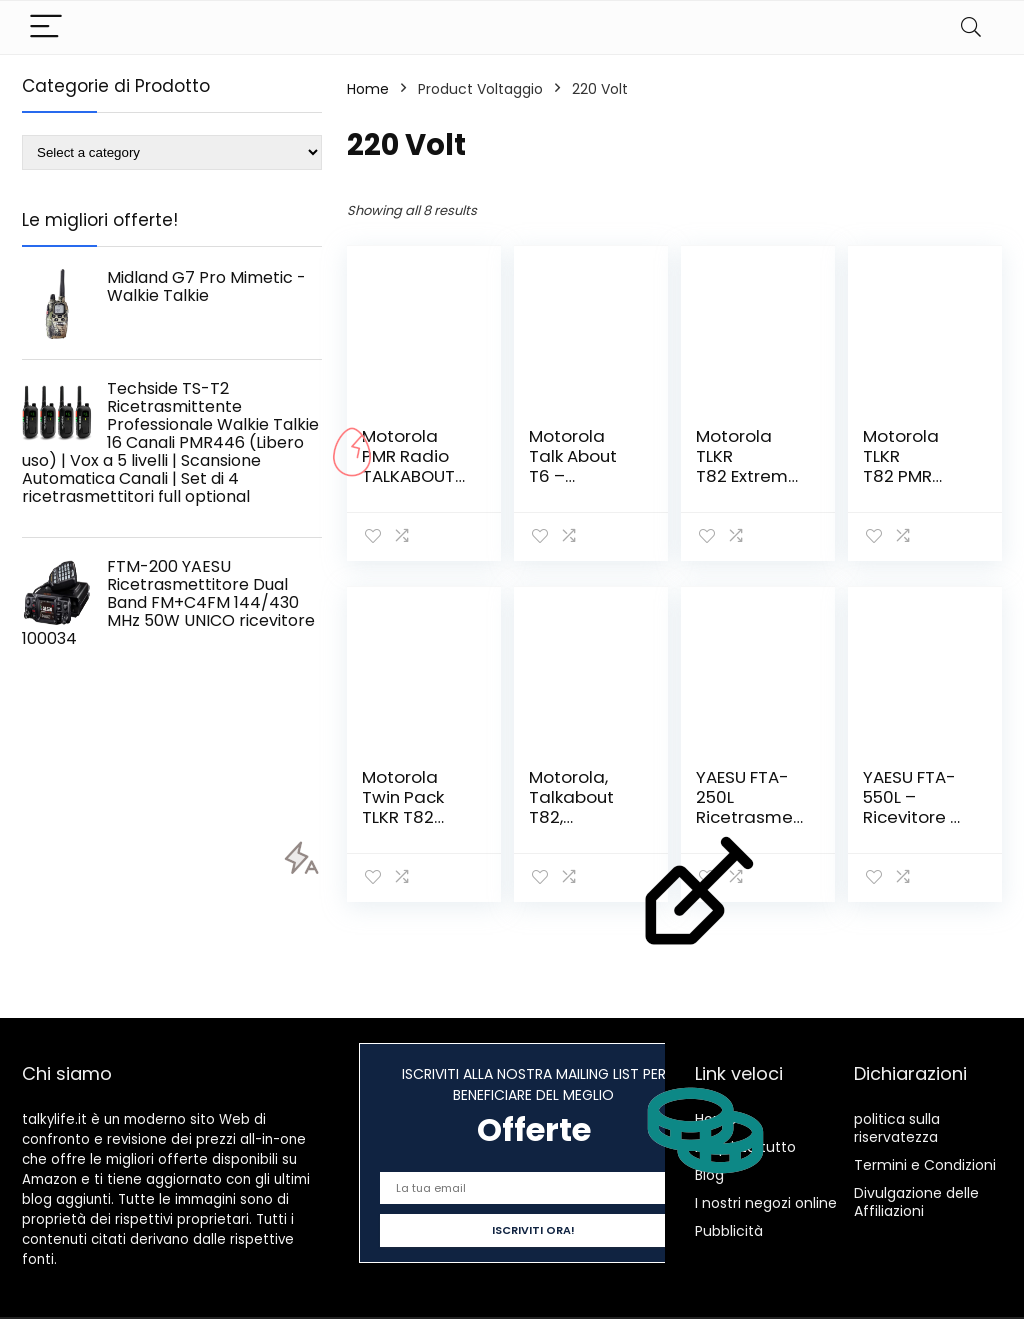 The image size is (1024, 1319). I want to click on view your coin balance or currency, so click(705, 1130).